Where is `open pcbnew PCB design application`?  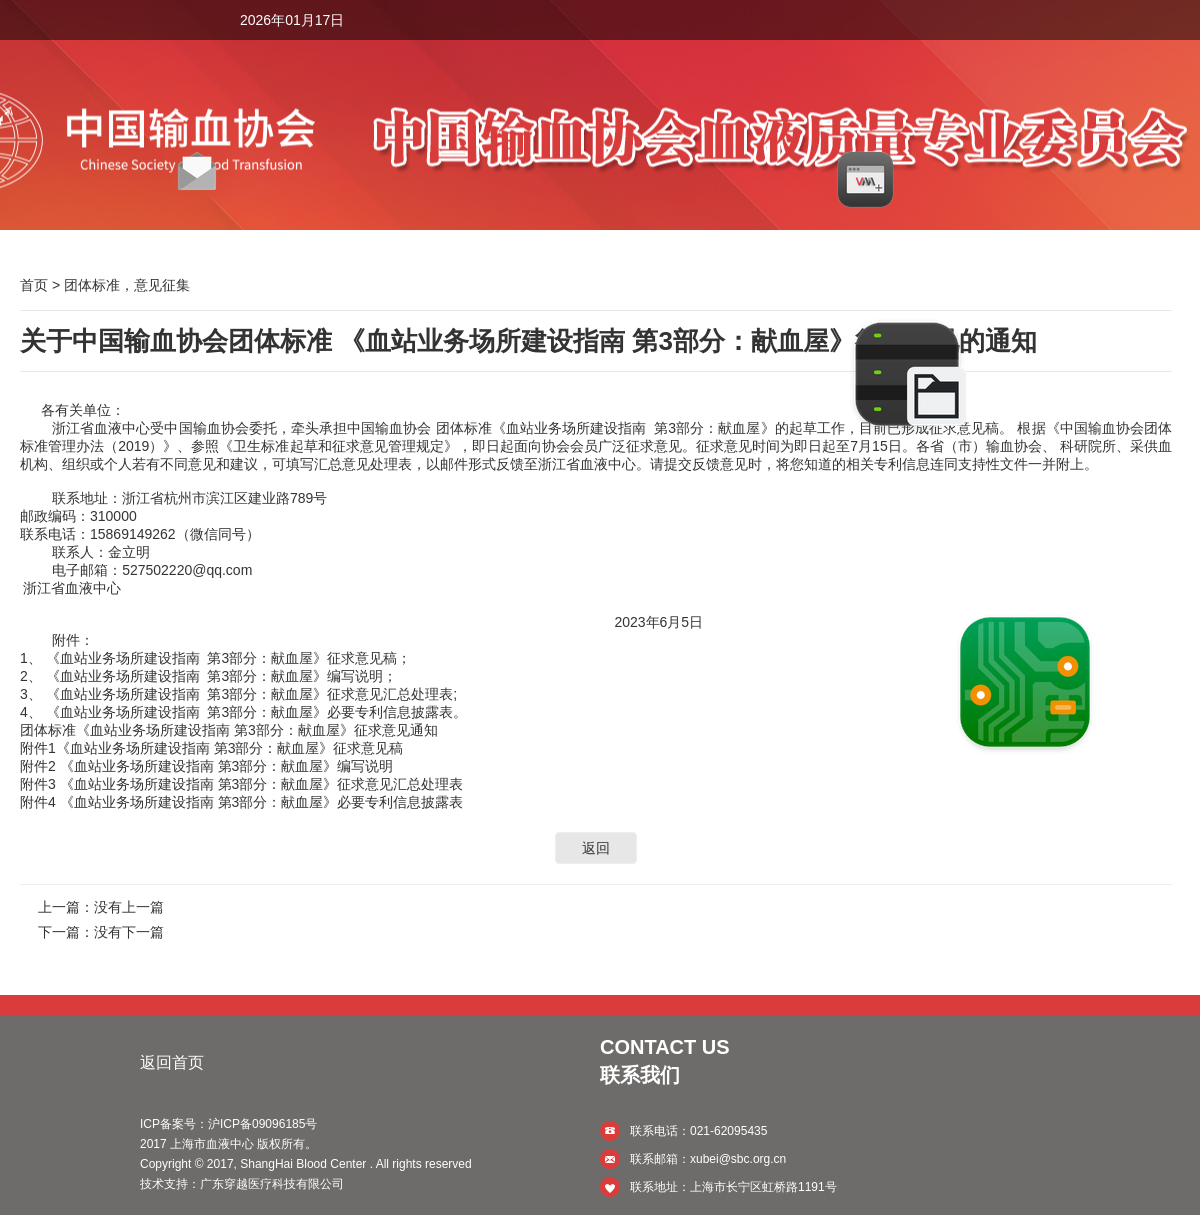
open pcbnew PCB design application is located at coordinates (1025, 682).